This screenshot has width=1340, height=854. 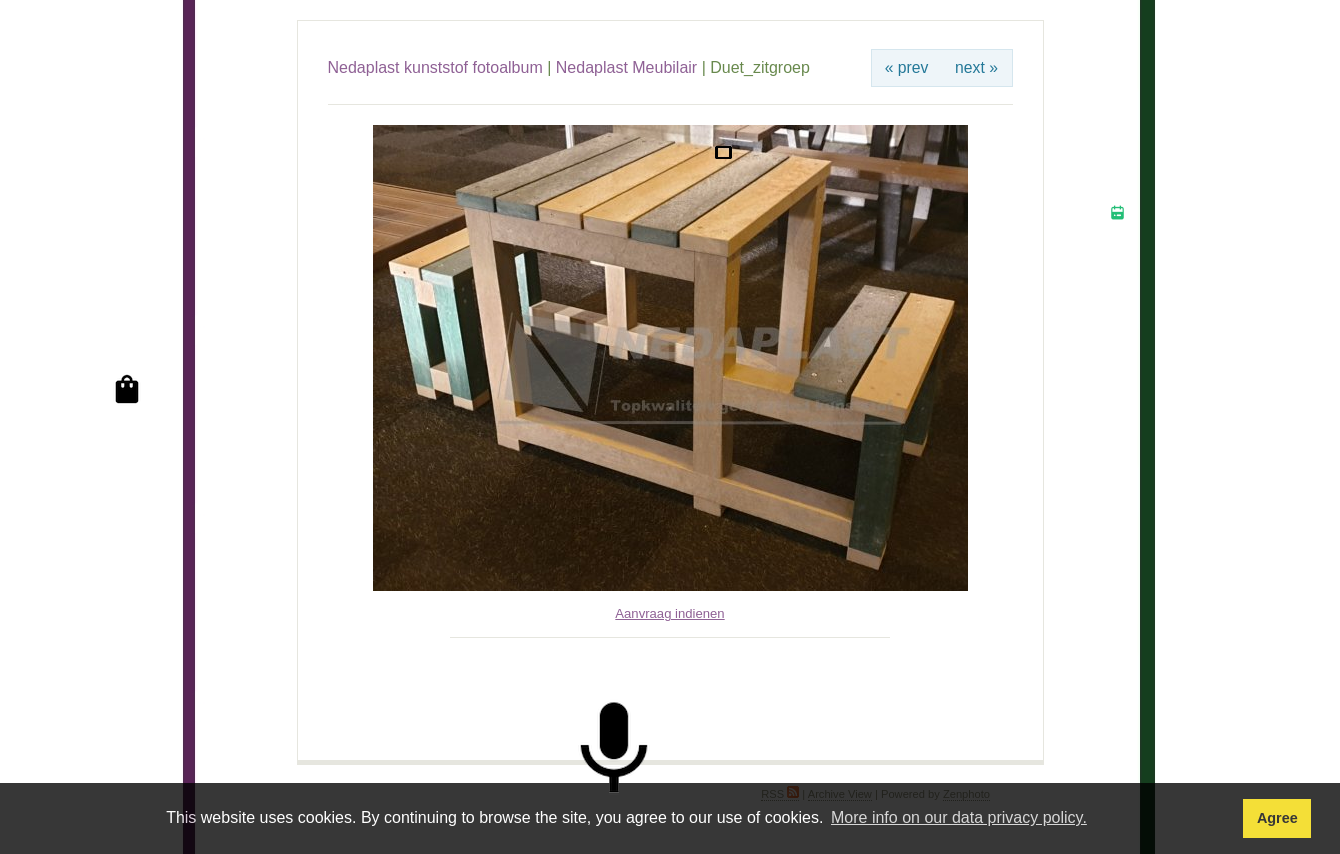 What do you see at coordinates (127, 389) in the screenshot?
I see `view your shopping bag` at bounding box center [127, 389].